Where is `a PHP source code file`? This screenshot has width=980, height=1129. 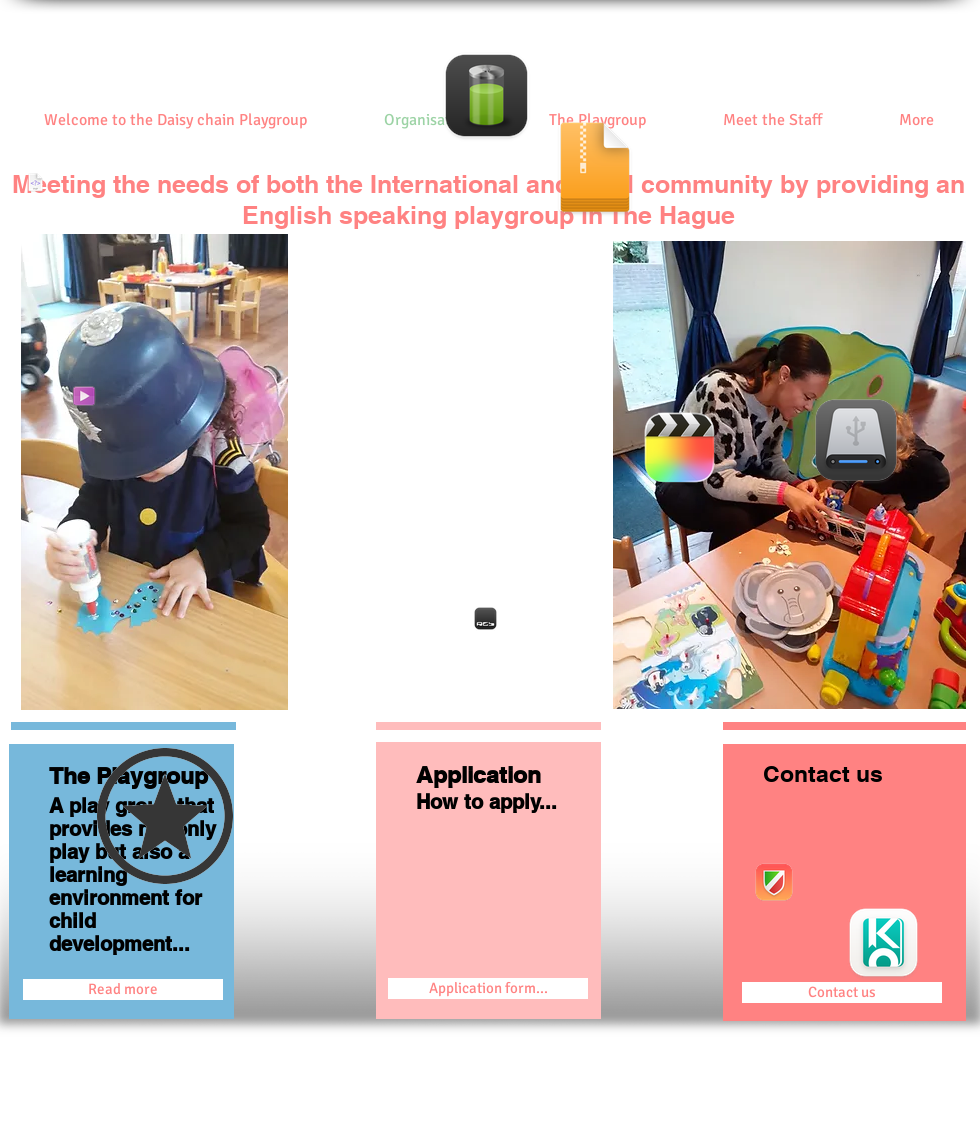
a PHP source code file is located at coordinates (35, 182).